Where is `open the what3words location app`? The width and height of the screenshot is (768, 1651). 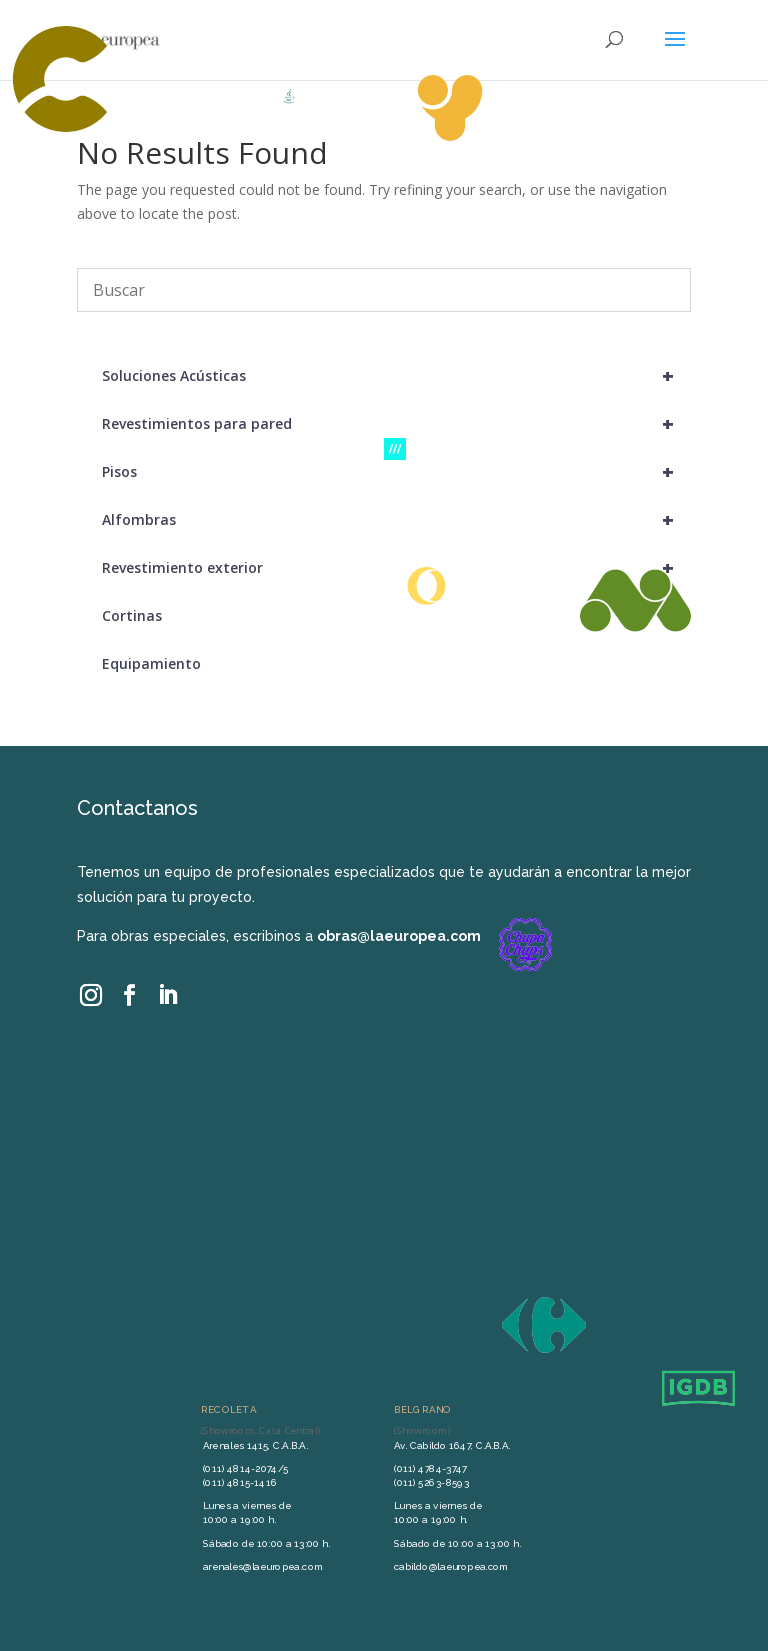
open the what3words location app is located at coordinates (395, 449).